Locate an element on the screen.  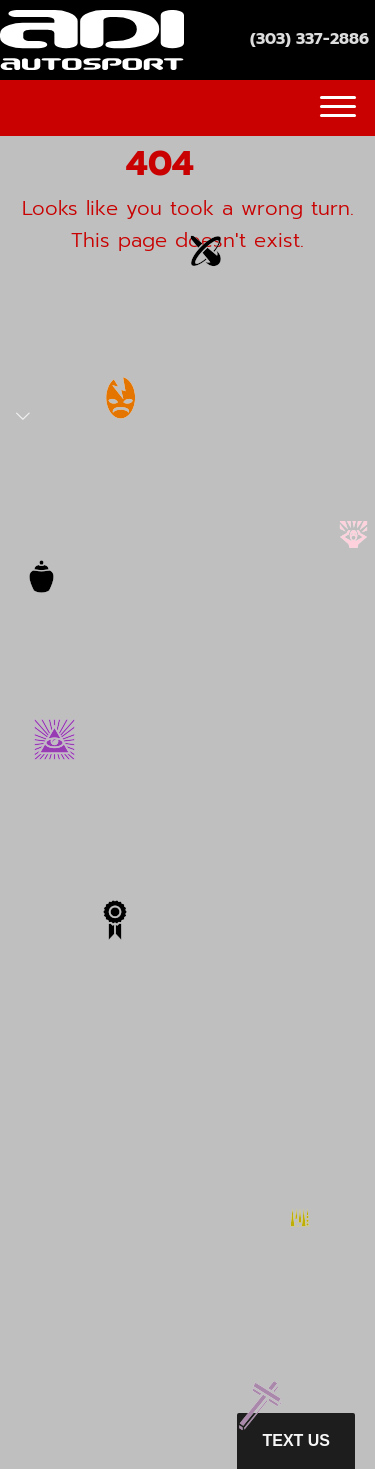
indicates a character in panic or fear state is located at coordinates (353, 534).